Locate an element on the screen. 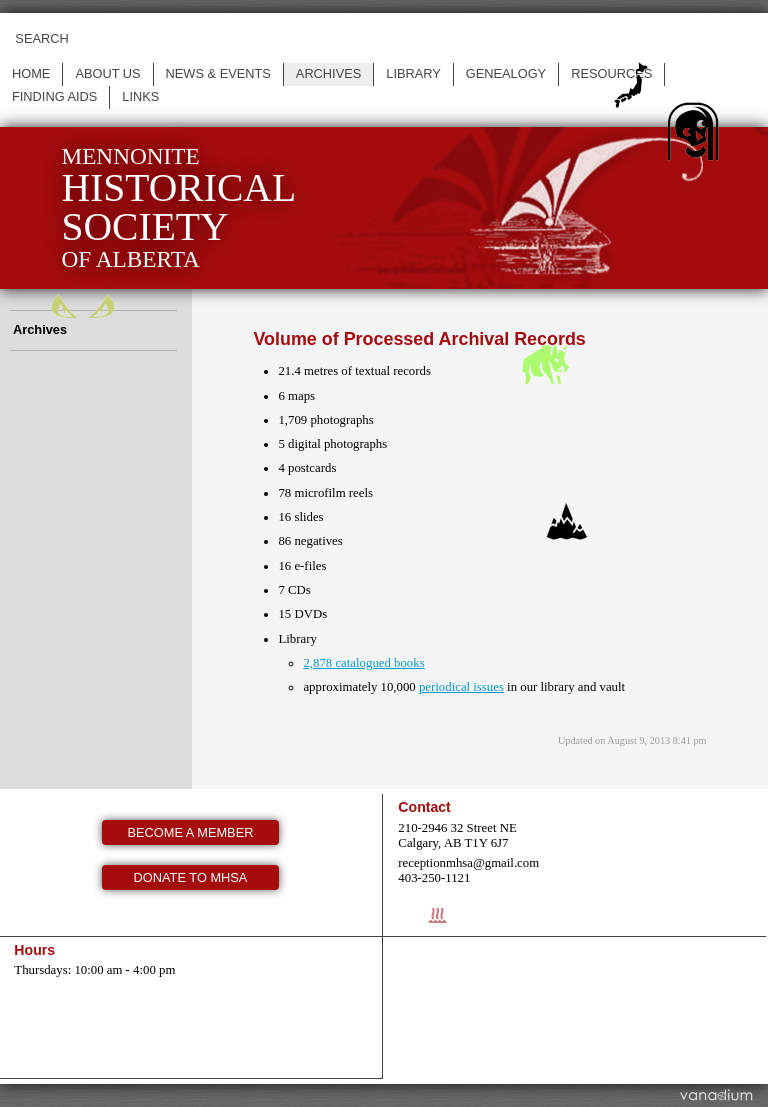 This screenshot has height=1107, width=768. view mountain or terrain features is located at coordinates (567, 523).